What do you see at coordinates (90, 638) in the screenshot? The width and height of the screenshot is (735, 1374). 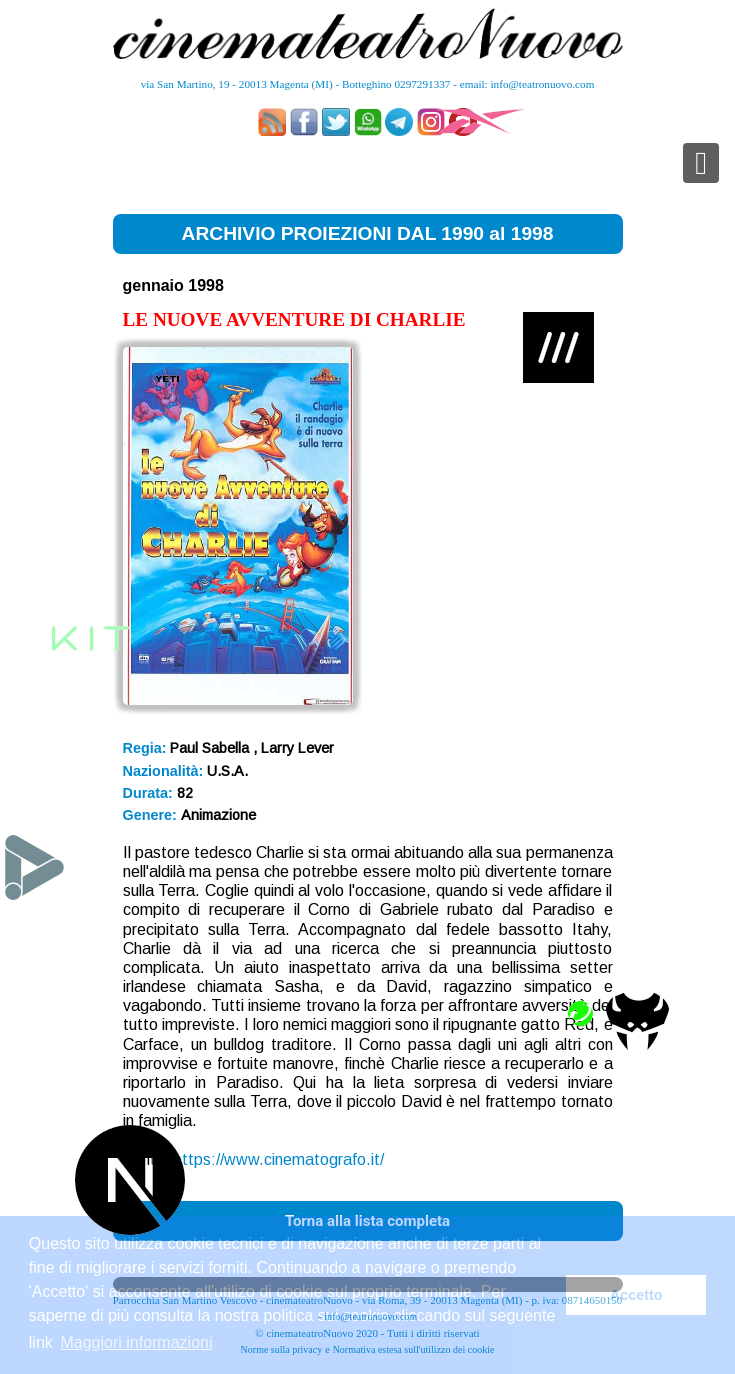 I see `kit email marketing platform logo` at bounding box center [90, 638].